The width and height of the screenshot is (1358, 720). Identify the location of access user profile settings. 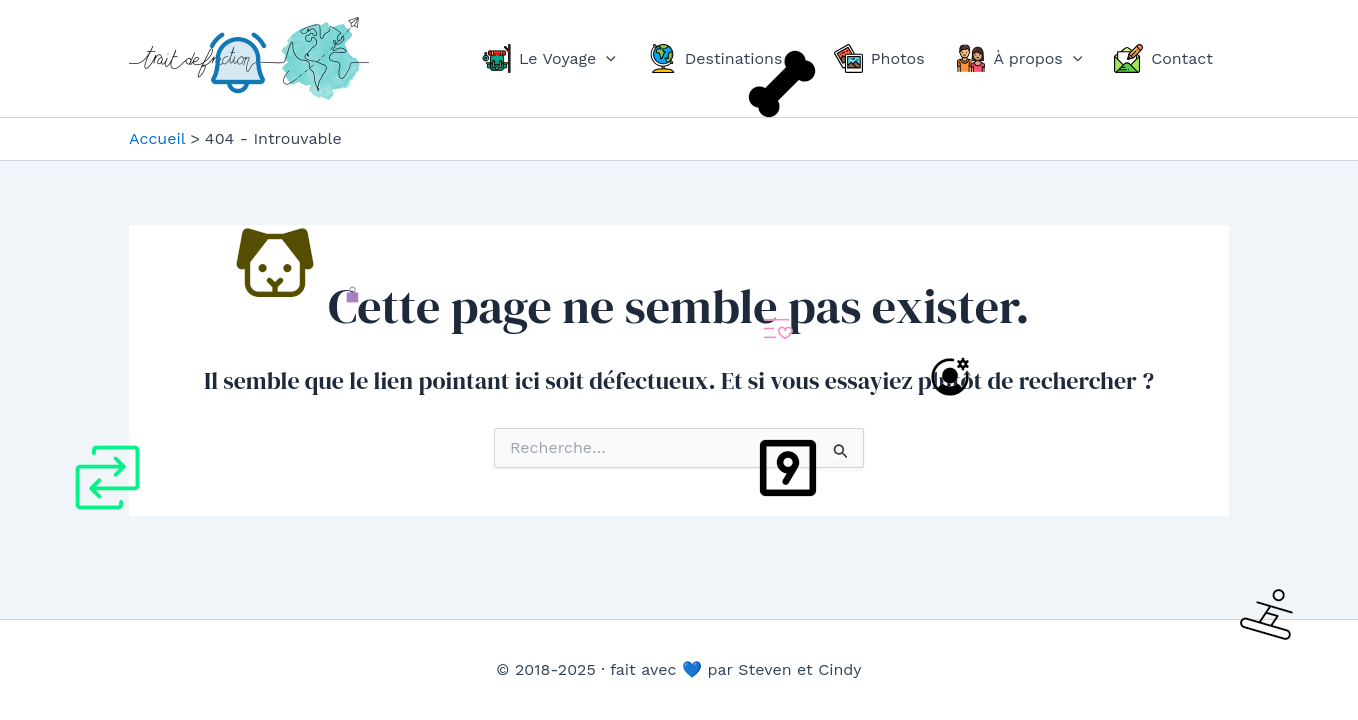
(950, 377).